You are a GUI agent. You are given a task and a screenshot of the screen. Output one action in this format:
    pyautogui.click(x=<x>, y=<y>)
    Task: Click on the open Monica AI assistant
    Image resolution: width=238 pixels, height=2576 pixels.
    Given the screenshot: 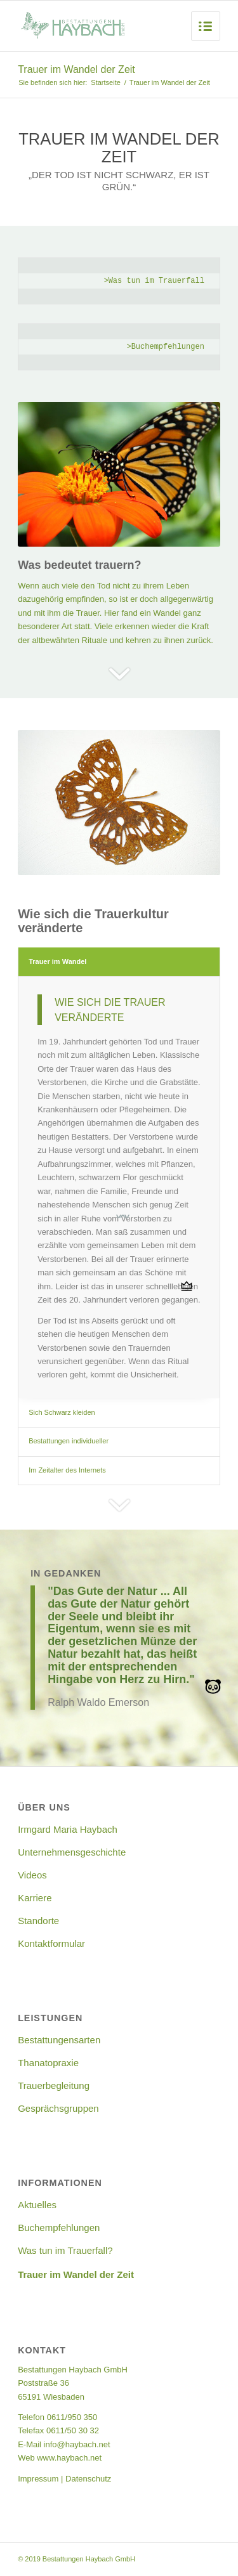 What is the action you would take?
    pyautogui.click(x=213, y=1686)
    